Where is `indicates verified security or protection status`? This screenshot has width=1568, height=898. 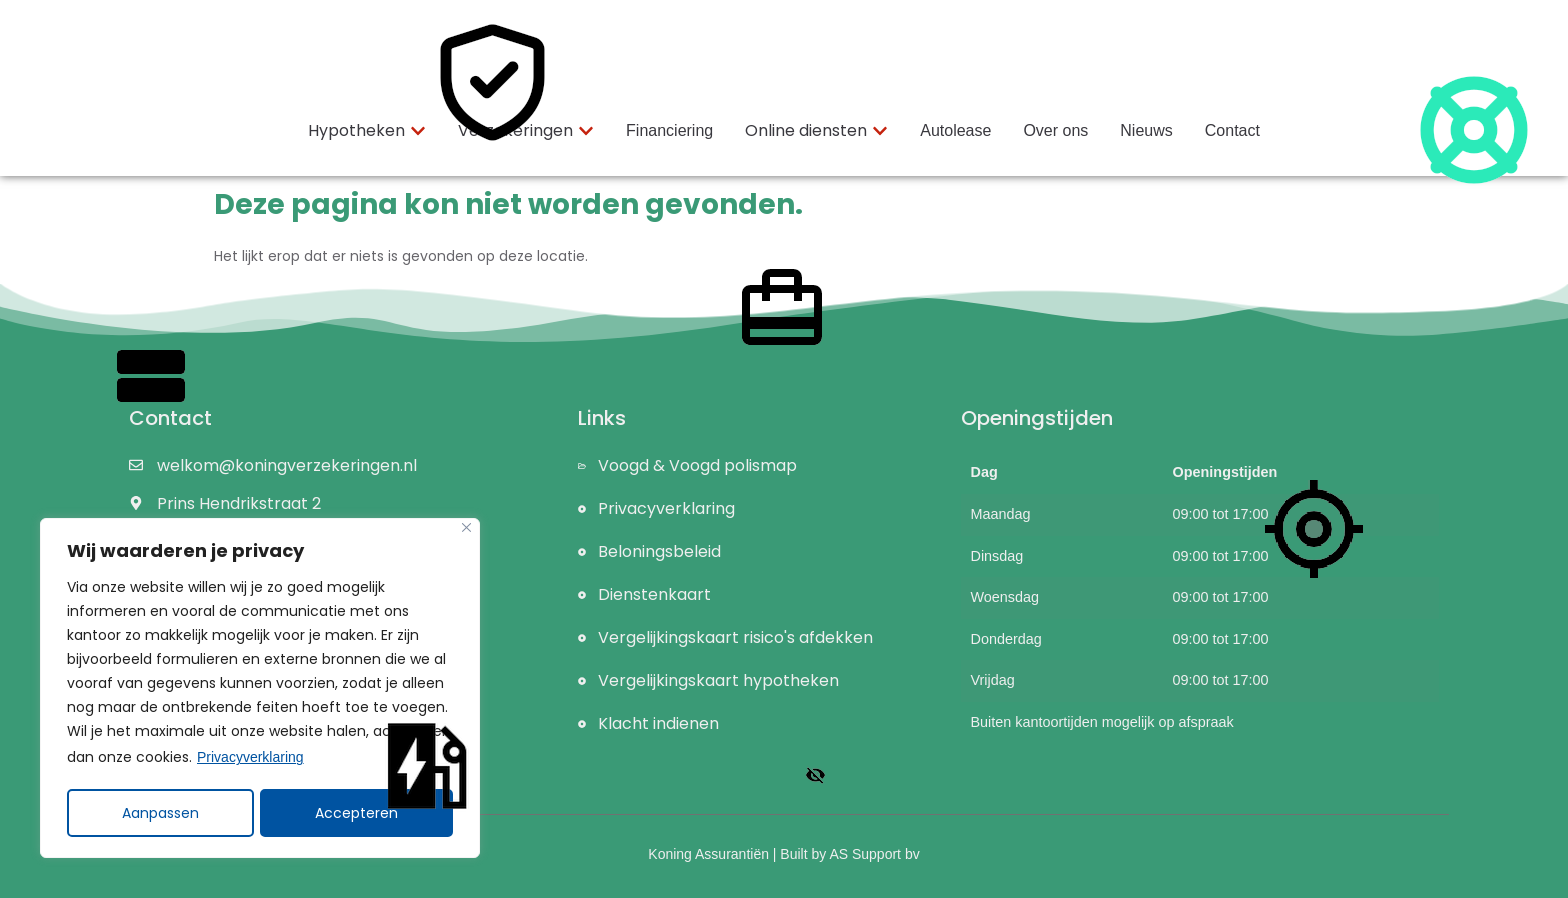
indicates verified security or protection status is located at coordinates (492, 83).